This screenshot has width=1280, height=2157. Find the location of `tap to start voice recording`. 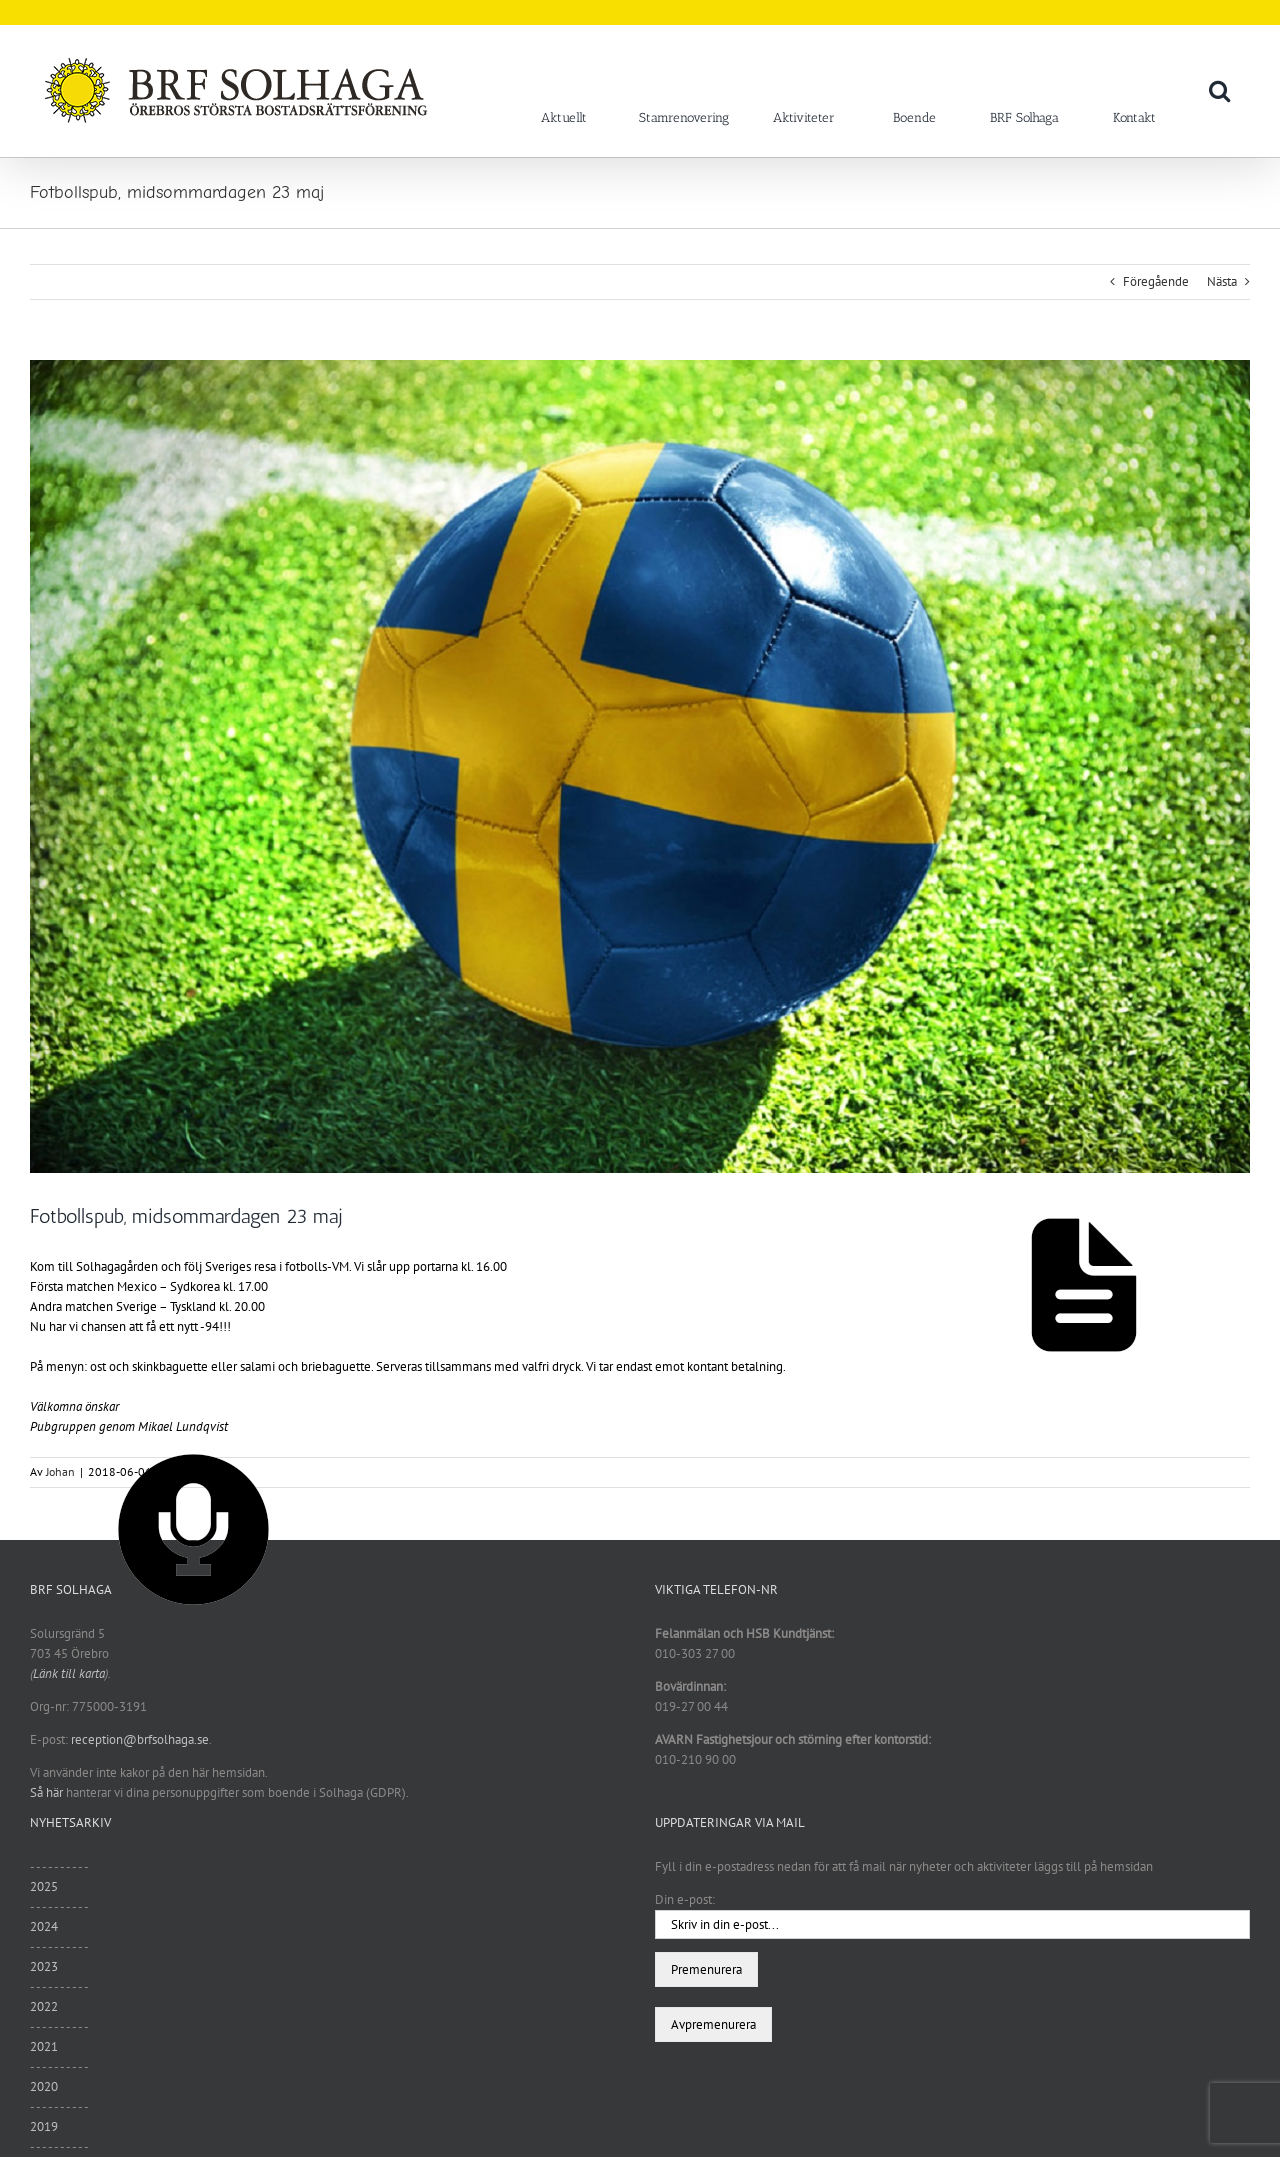

tap to start voice recording is located at coordinates (193, 1529).